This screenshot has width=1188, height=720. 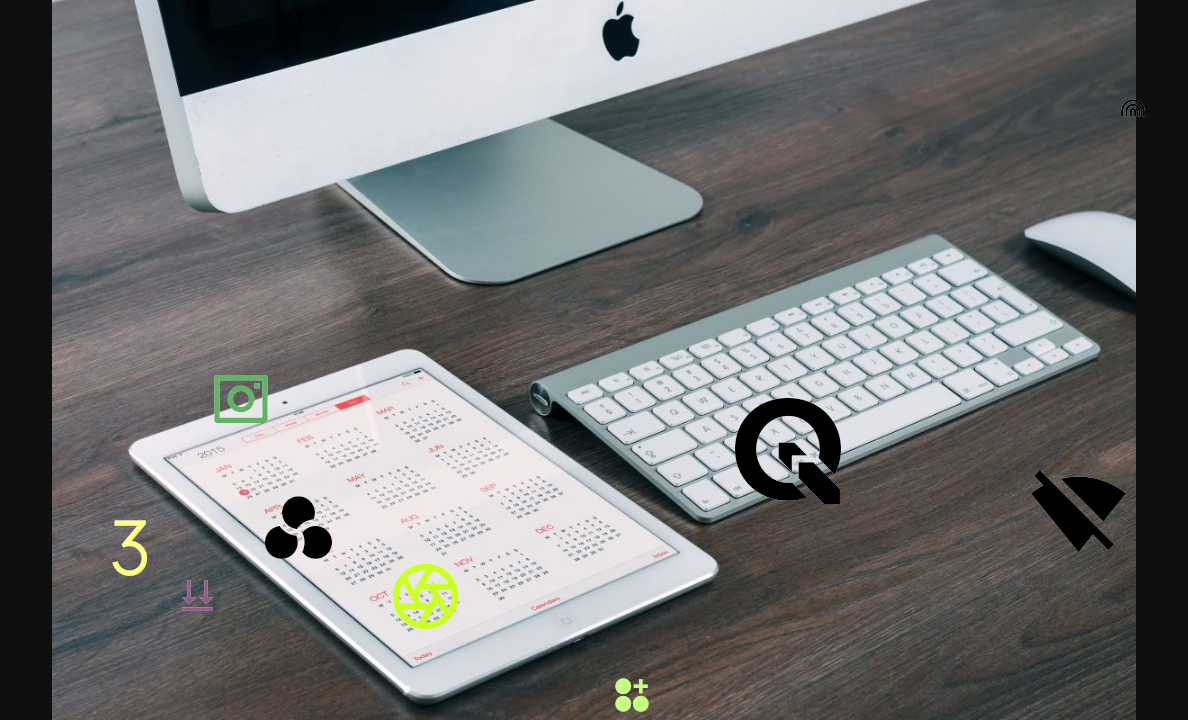 What do you see at coordinates (129, 547) in the screenshot?
I see `select number 3 from a list or sequence` at bounding box center [129, 547].